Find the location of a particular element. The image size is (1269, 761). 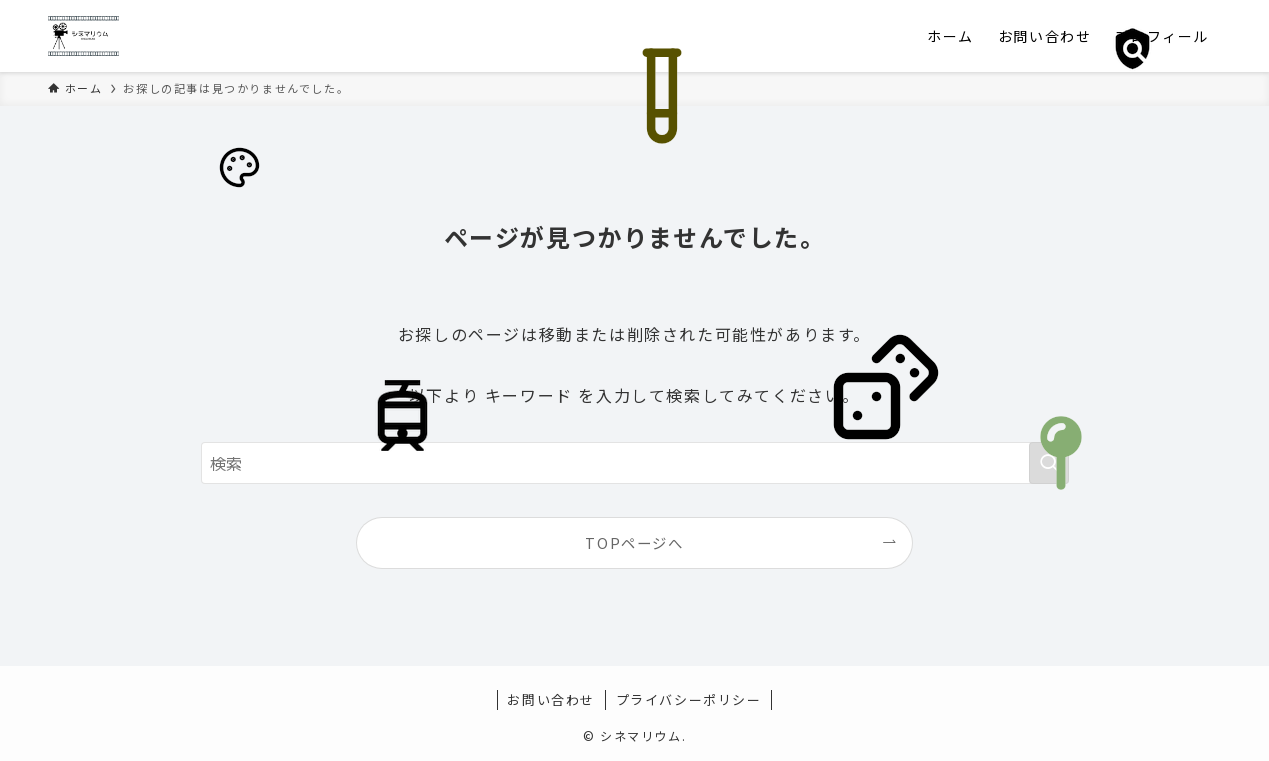

mark a location on the map is located at coordinates (1061, 453).